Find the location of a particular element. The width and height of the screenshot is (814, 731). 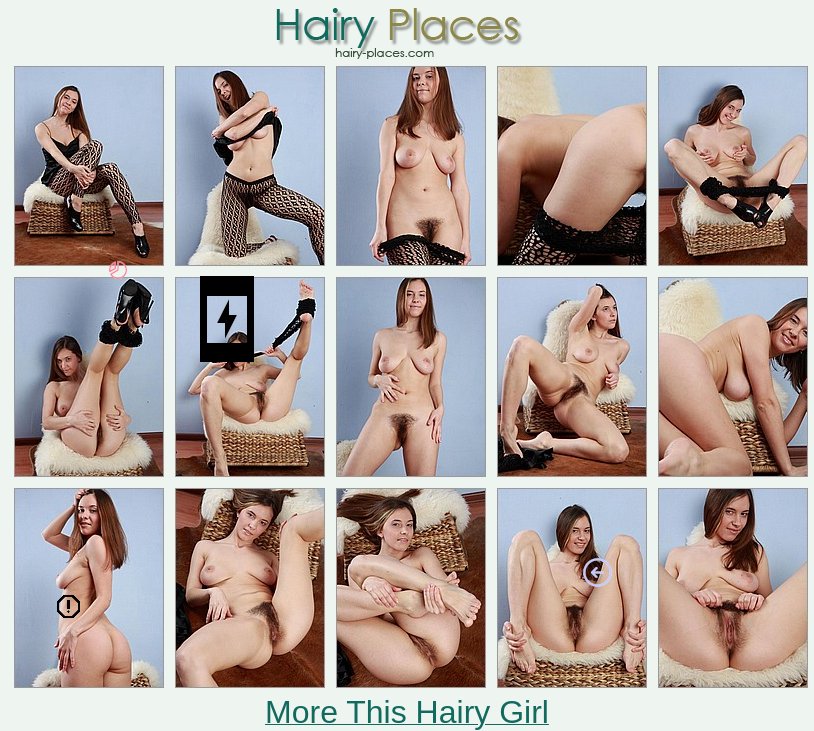

go back to the previous screen is located at coordinates (597, 572).